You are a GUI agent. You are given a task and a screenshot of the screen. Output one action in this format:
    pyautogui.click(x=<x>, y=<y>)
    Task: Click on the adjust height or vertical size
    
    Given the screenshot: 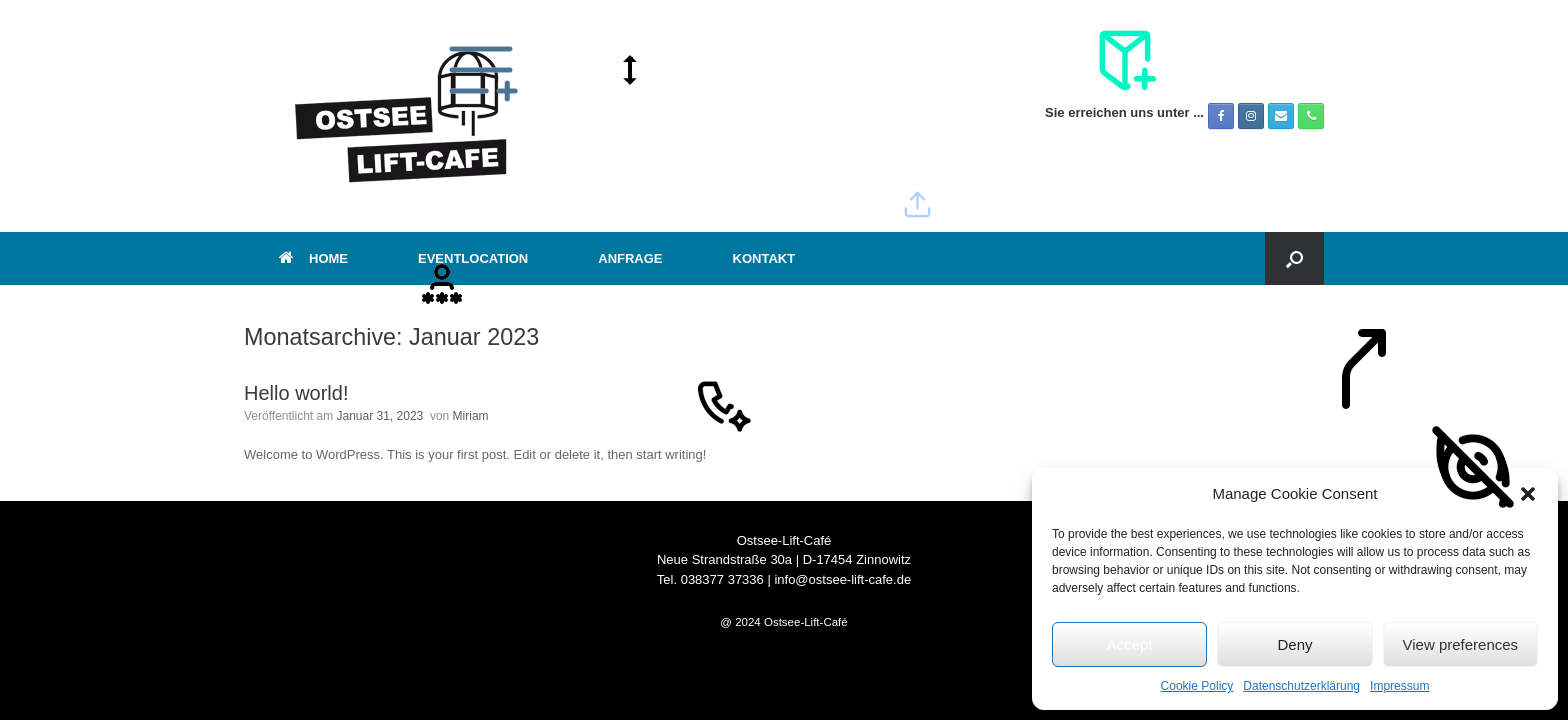 What is the action you would take?
    pyautogui.click(x=630, y=70)
    